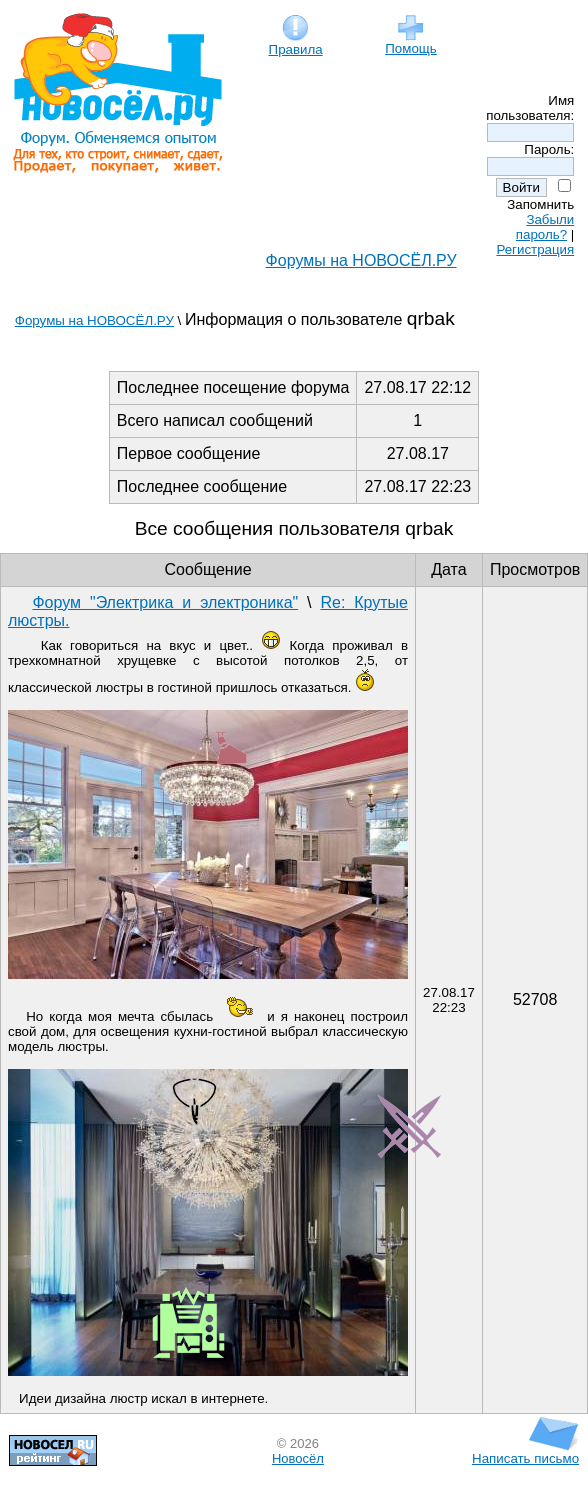  I want to click on equip a feather necklace accessory, so click(194, 1101).